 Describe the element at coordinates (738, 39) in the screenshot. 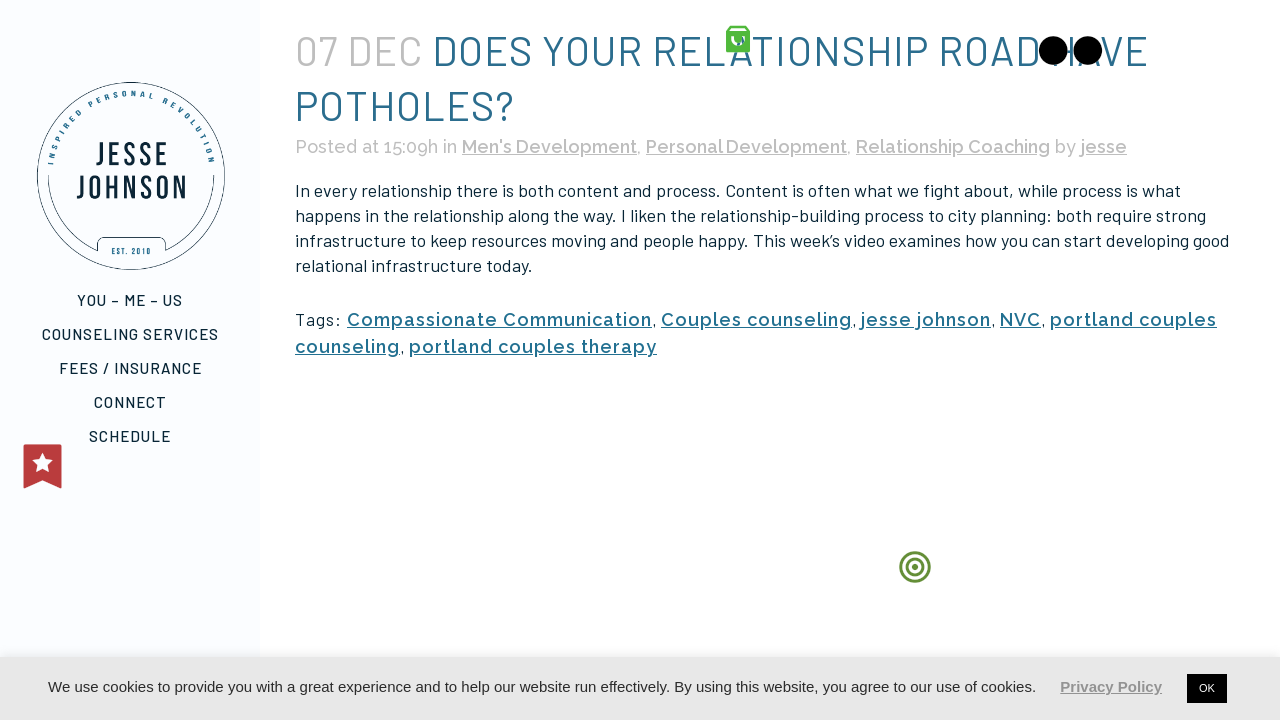

I see `view your shopping bag` at that location.